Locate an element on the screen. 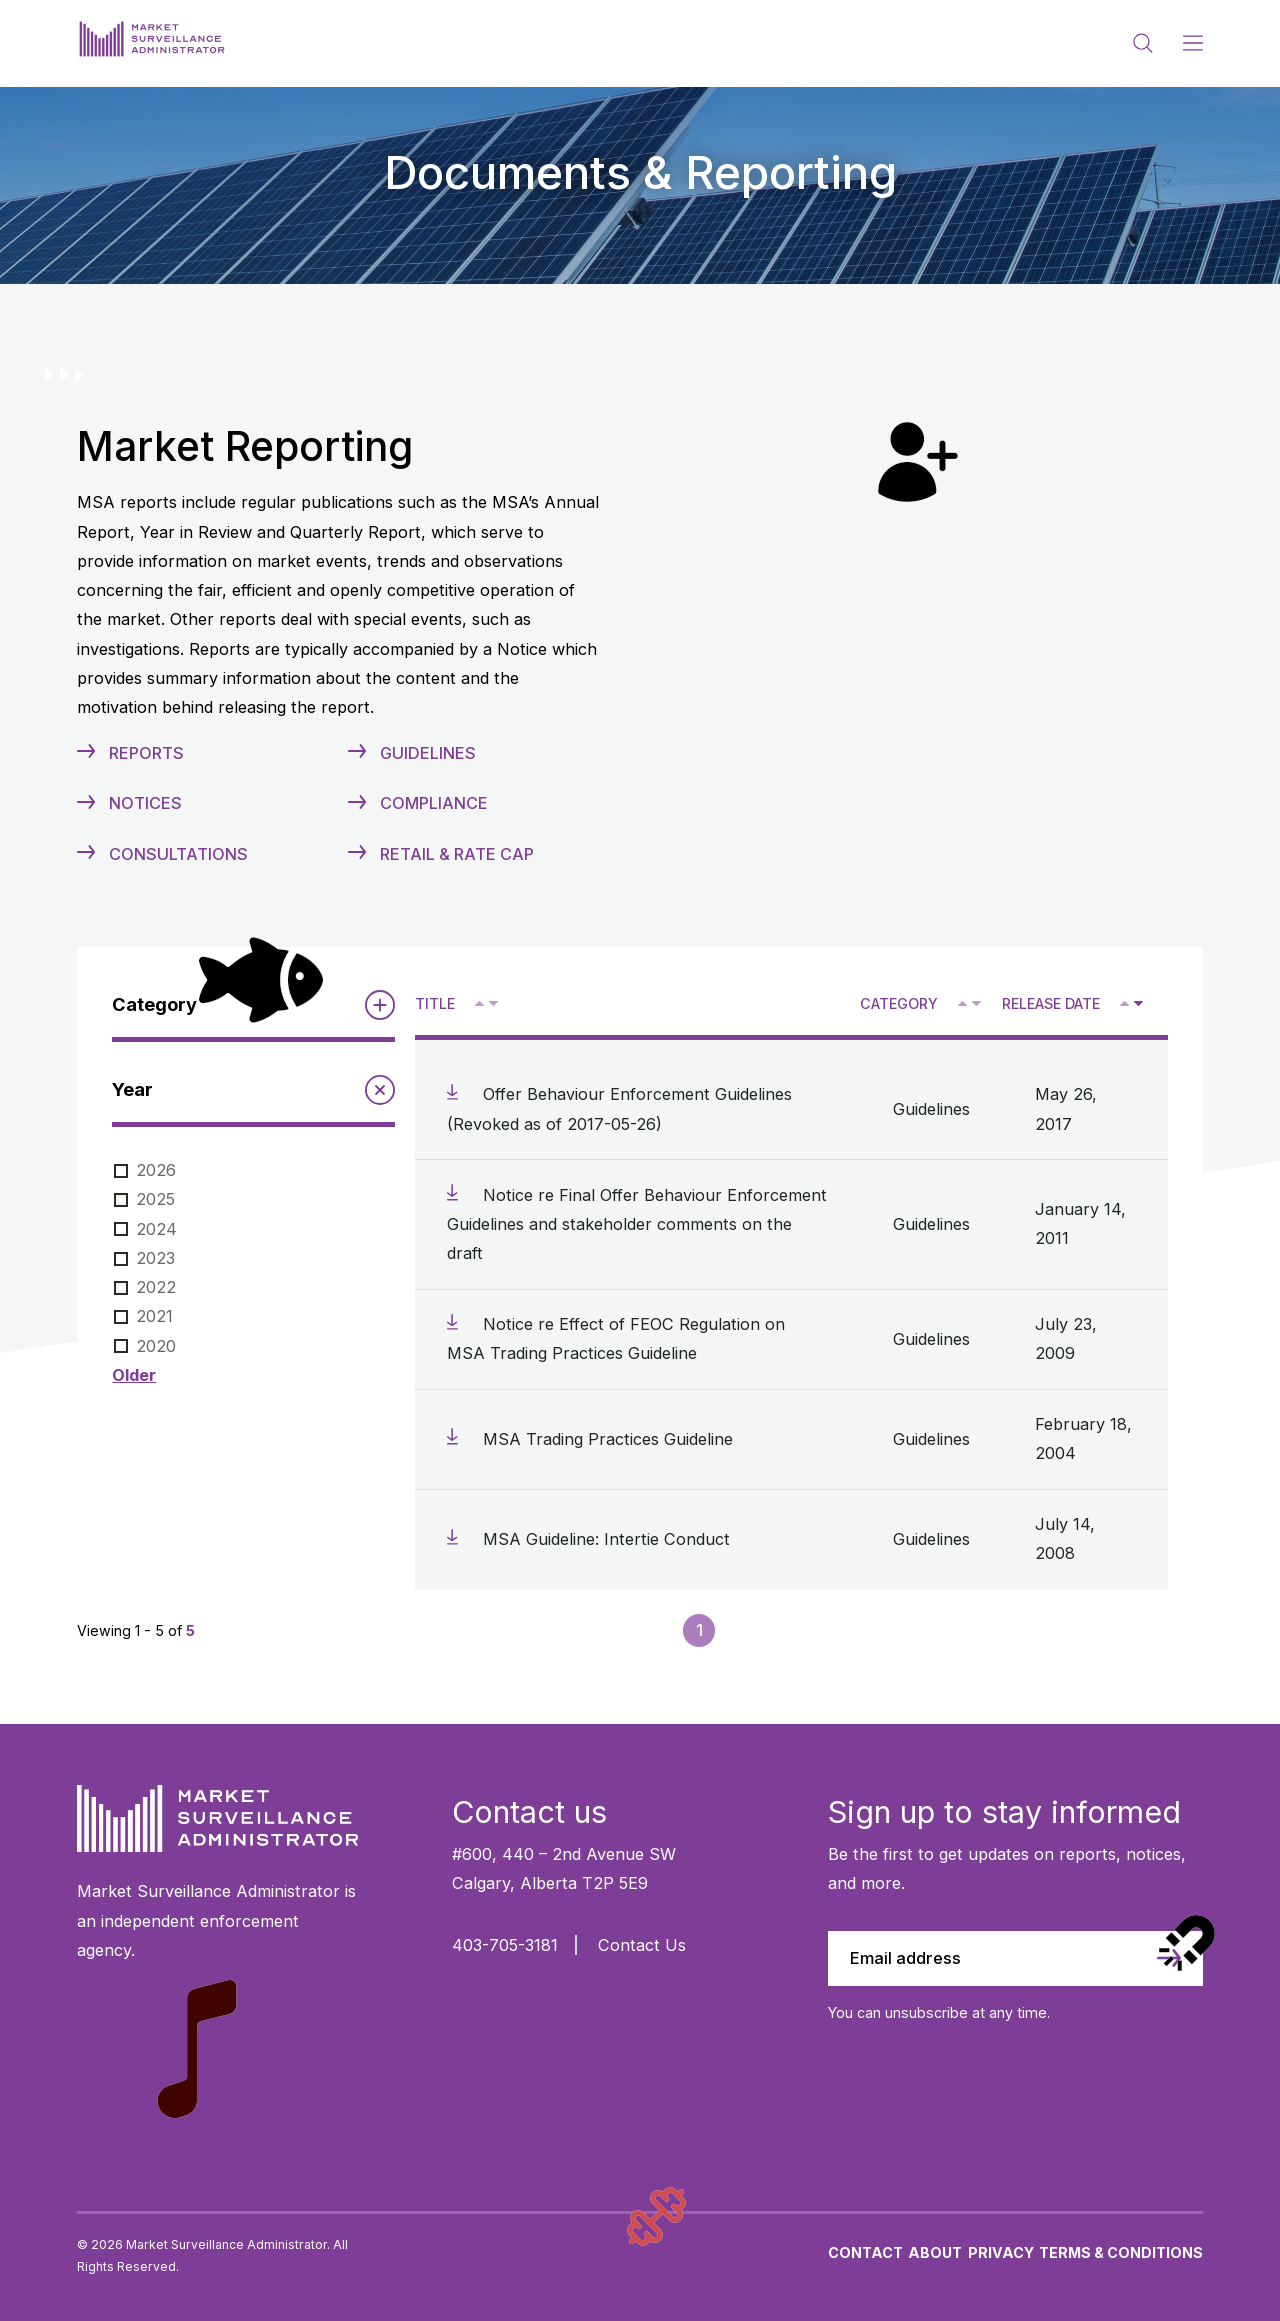 This screenshot has height=2321, width=1280. access fitness or workout features is located at coordinates (656, 2216).